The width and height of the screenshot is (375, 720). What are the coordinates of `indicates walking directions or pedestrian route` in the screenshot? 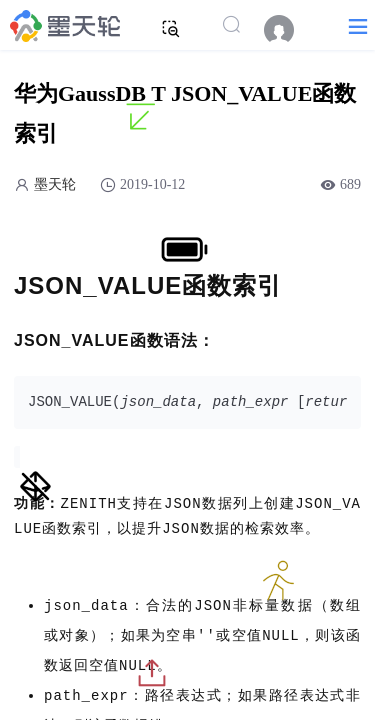 It's located at (278, 580).